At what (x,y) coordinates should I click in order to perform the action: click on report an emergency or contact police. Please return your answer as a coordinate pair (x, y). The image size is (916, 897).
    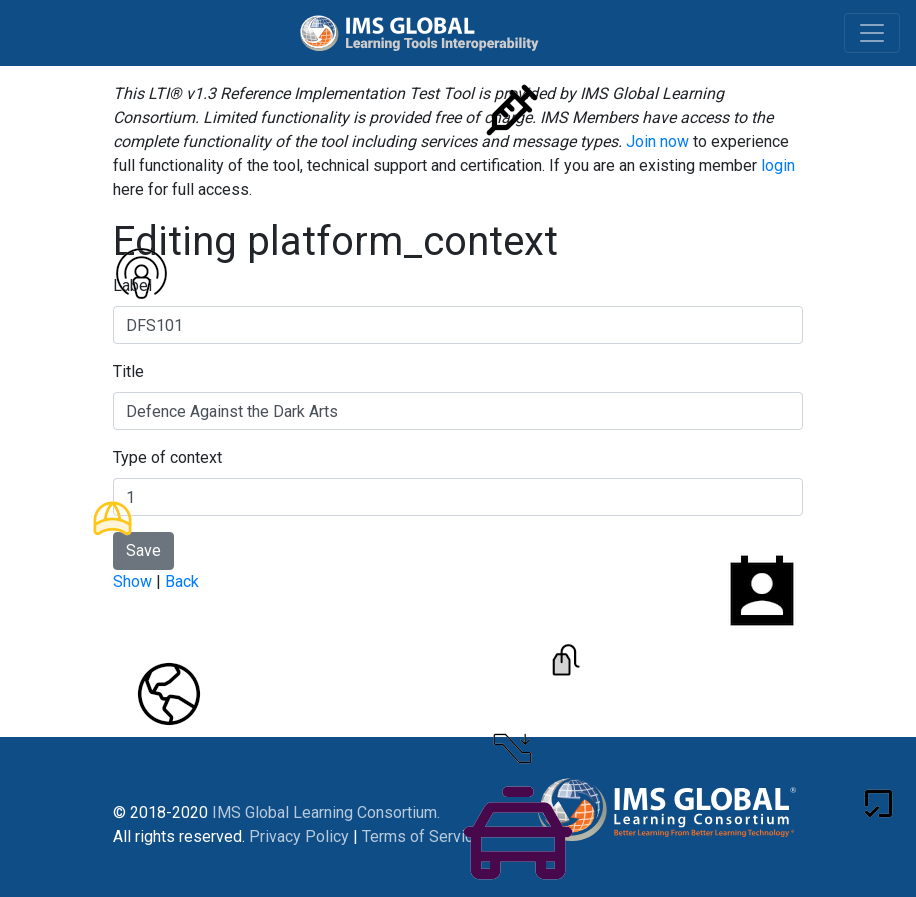
    Looking at the image, I should click on (518, 839).